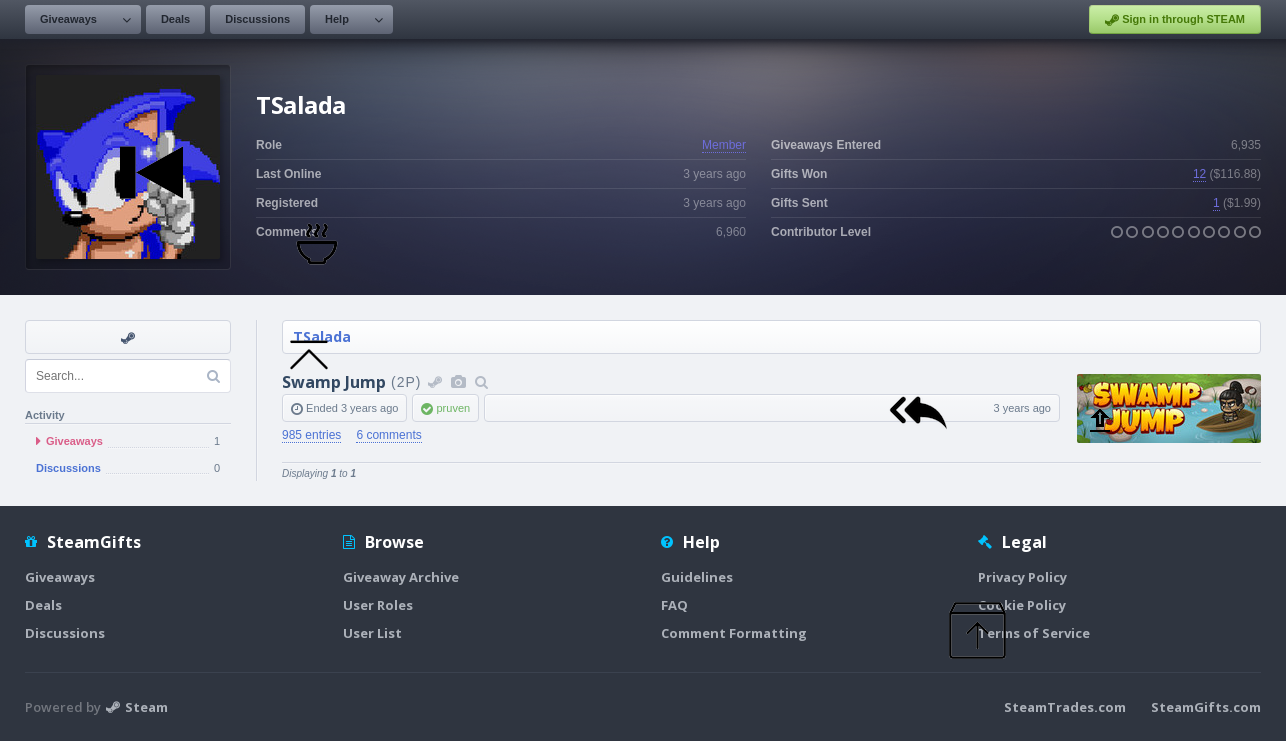 The image size is (1286, 741). I want to click on upload files to storage, so click(977, 630).